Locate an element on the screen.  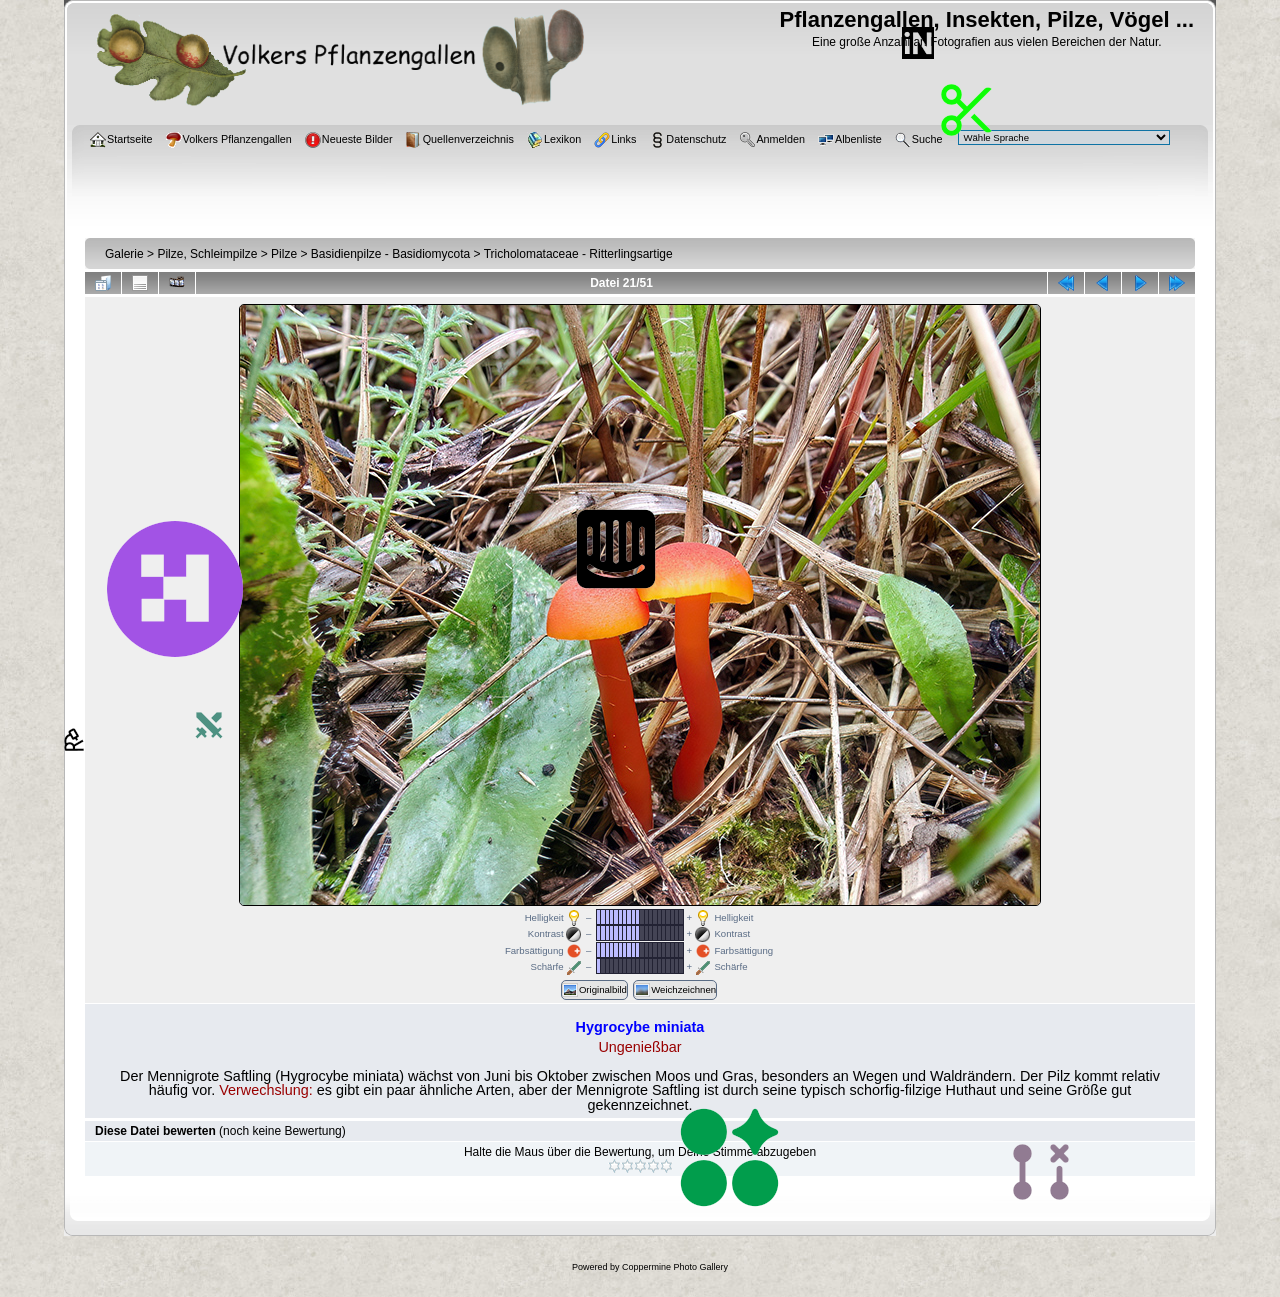
cut selected content is located at coordinates (967, 110).